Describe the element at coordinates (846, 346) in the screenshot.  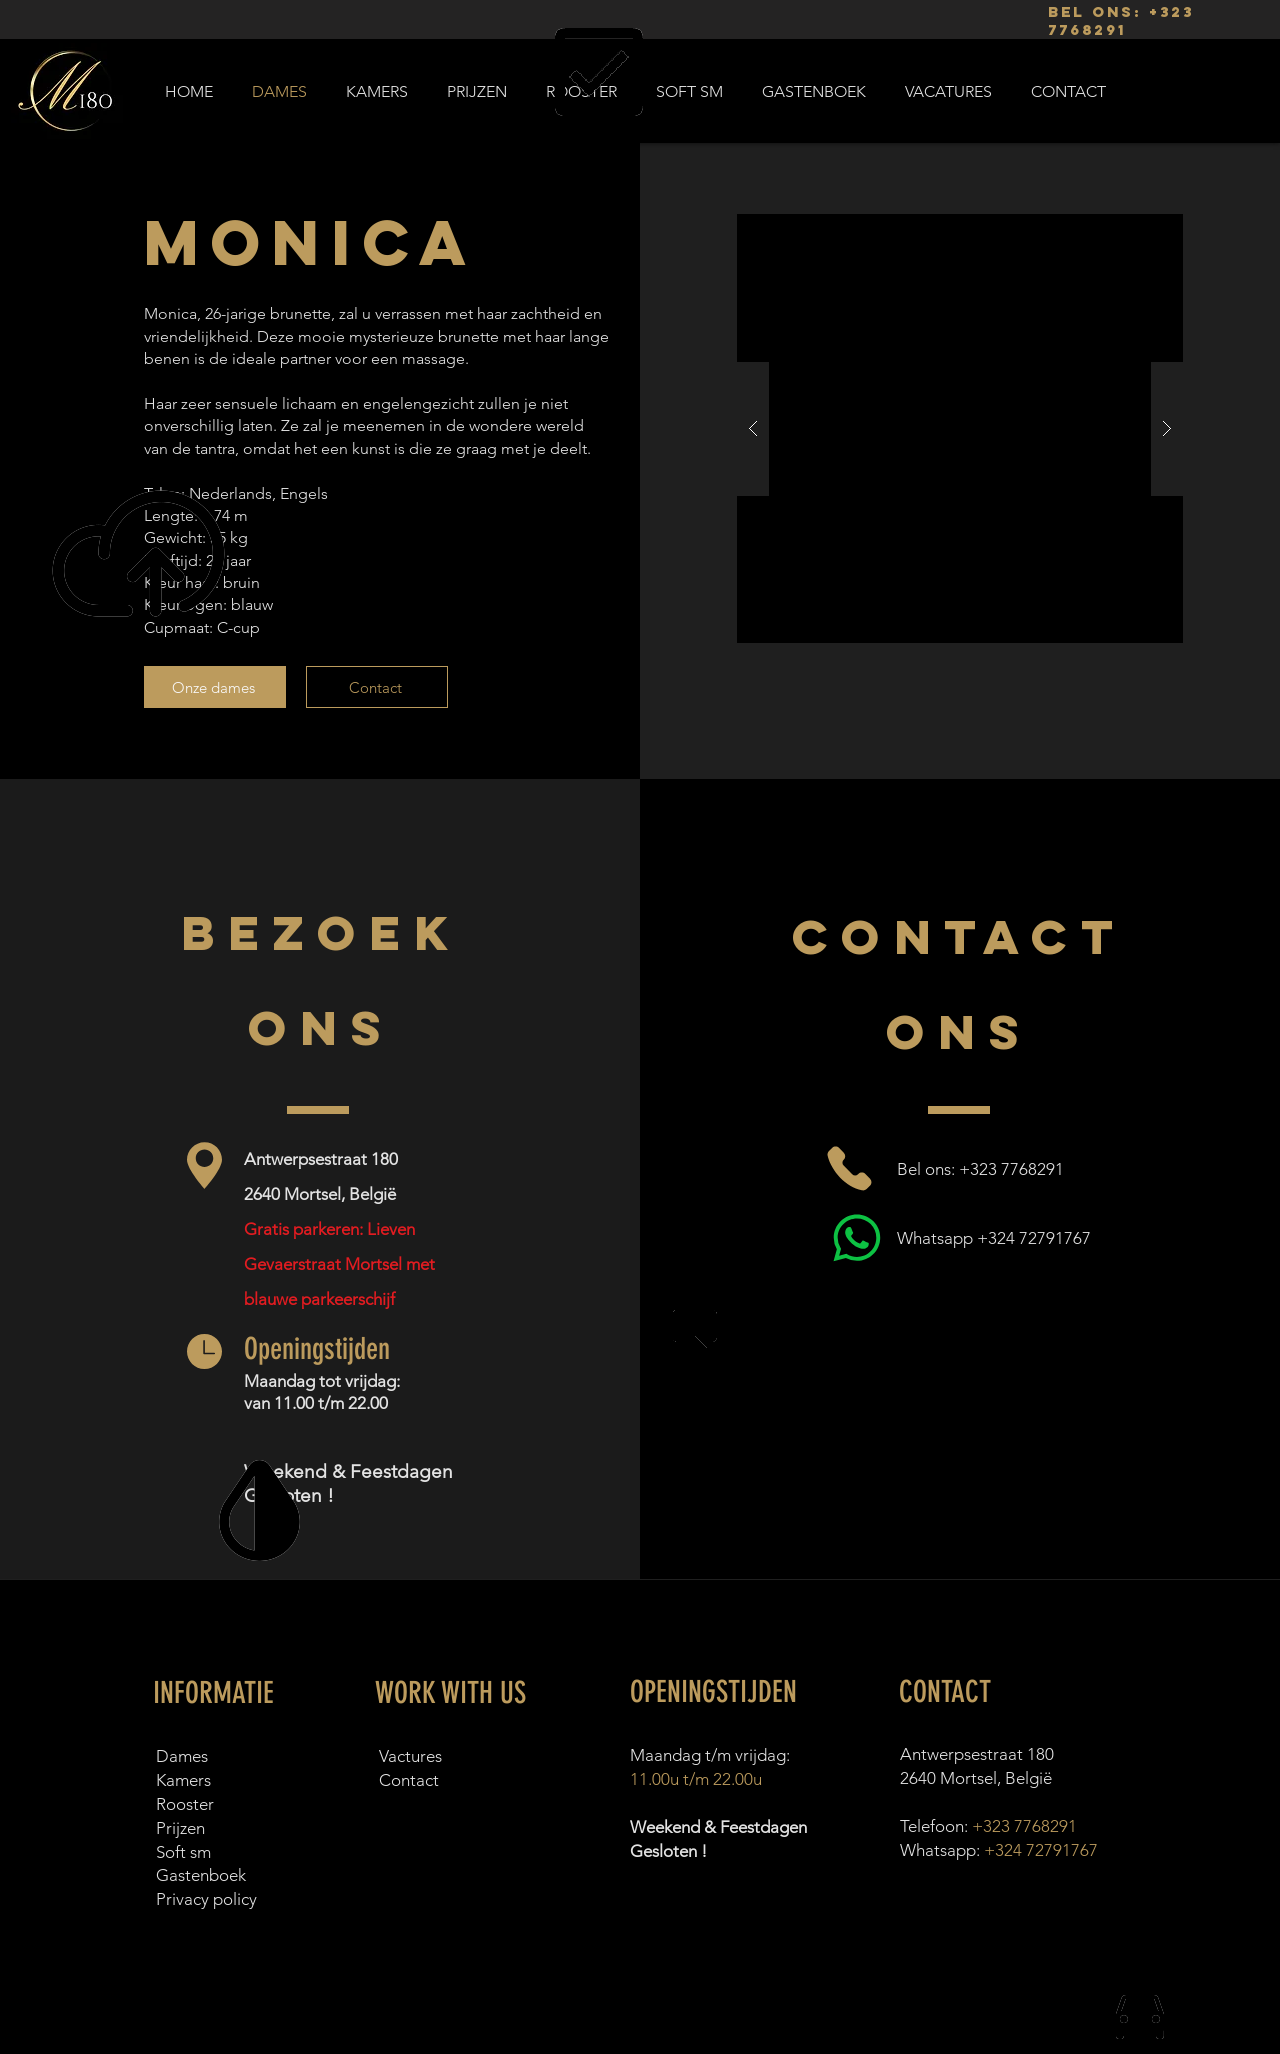
I see `apply strikethrough formatting to selected text` at that location.